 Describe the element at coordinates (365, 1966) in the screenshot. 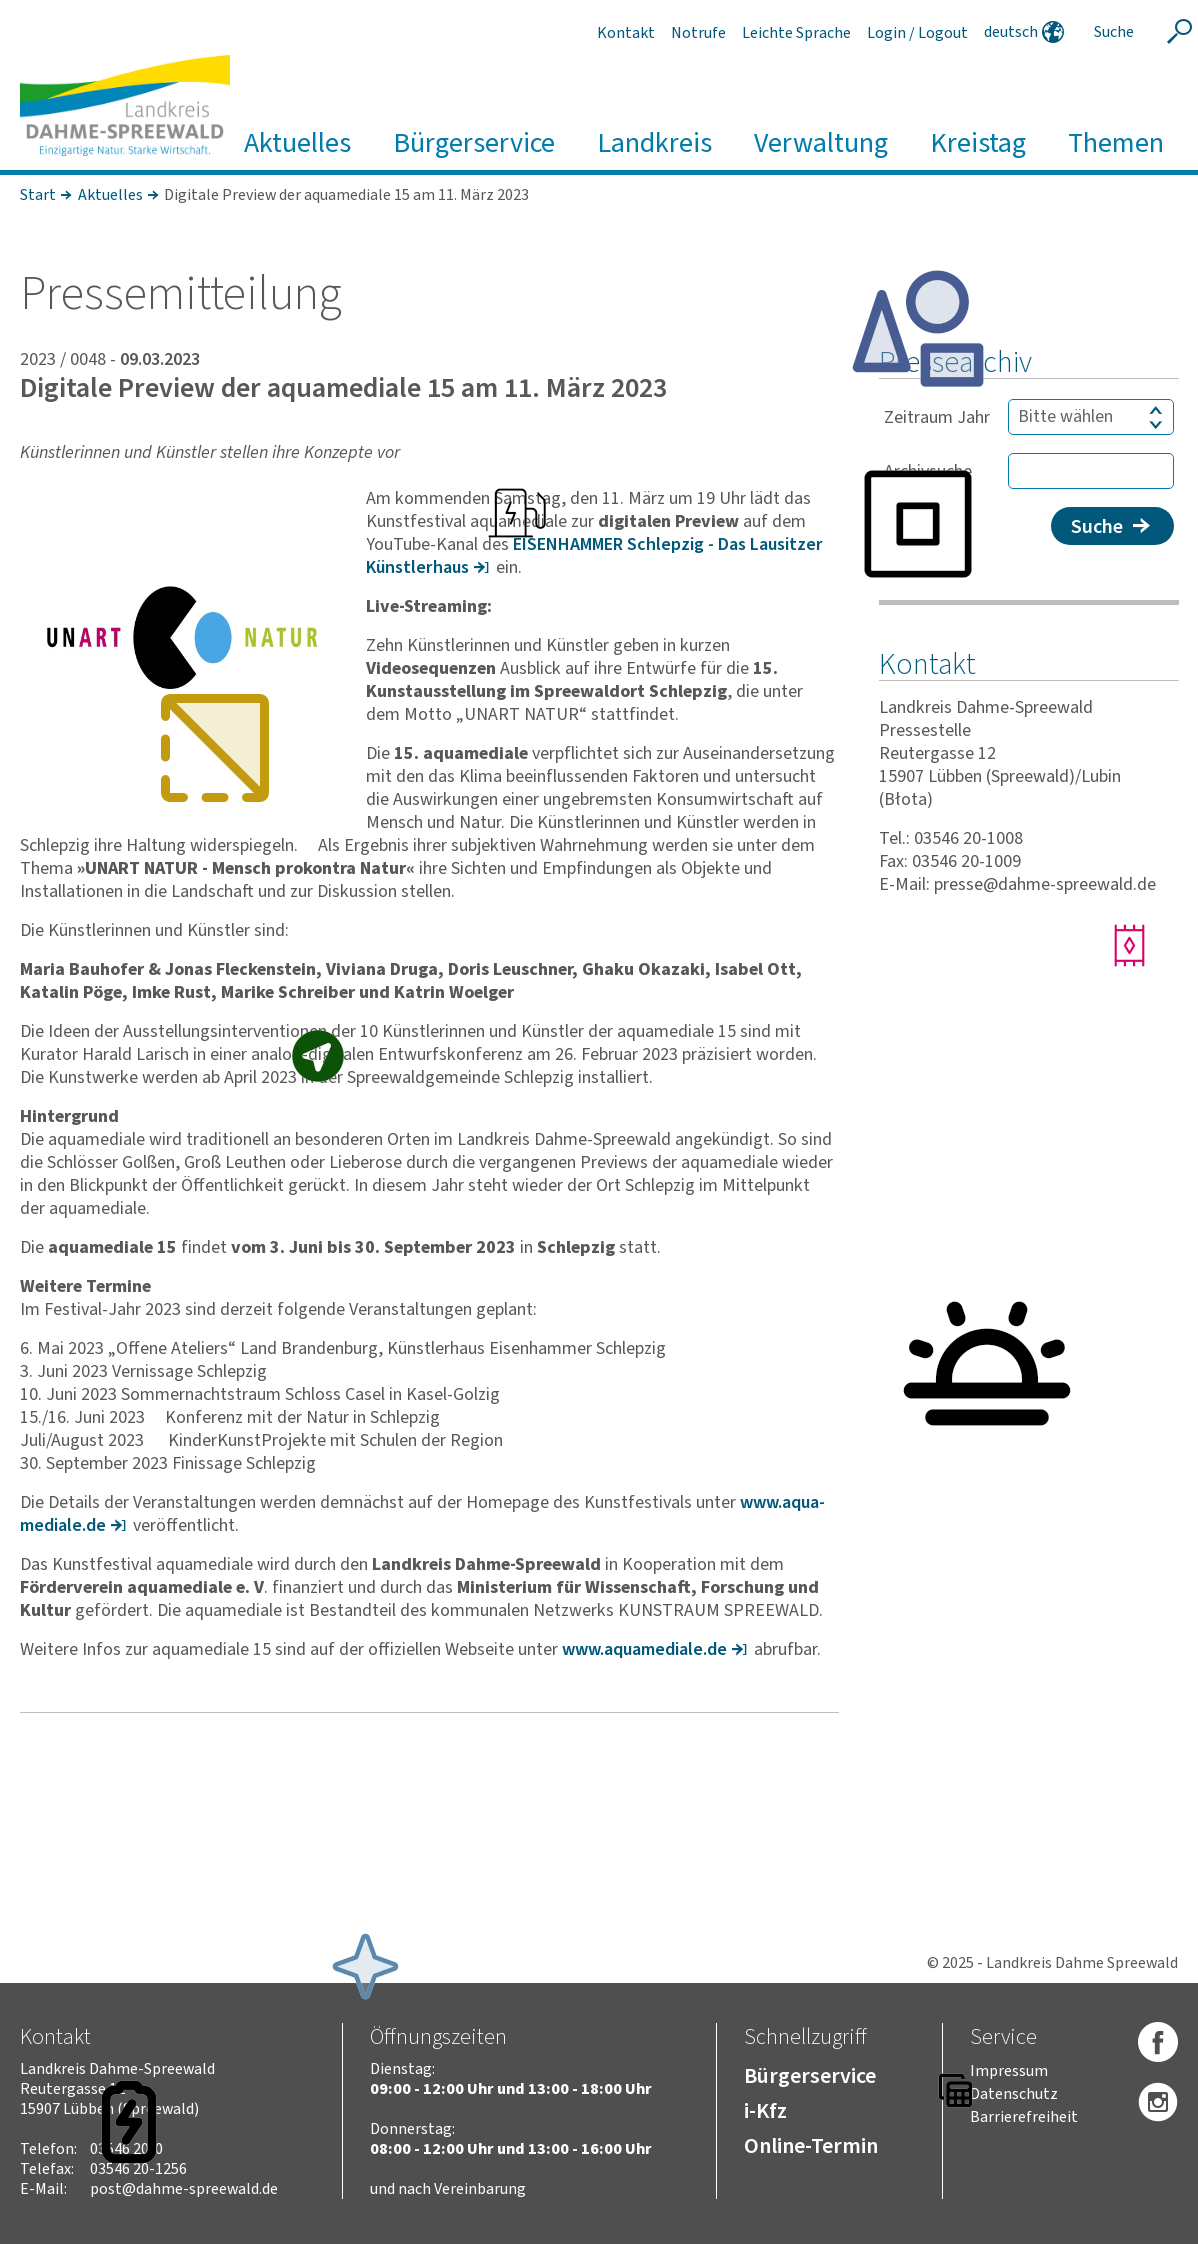

I see `indicates a featured or highlighted item` at that location.